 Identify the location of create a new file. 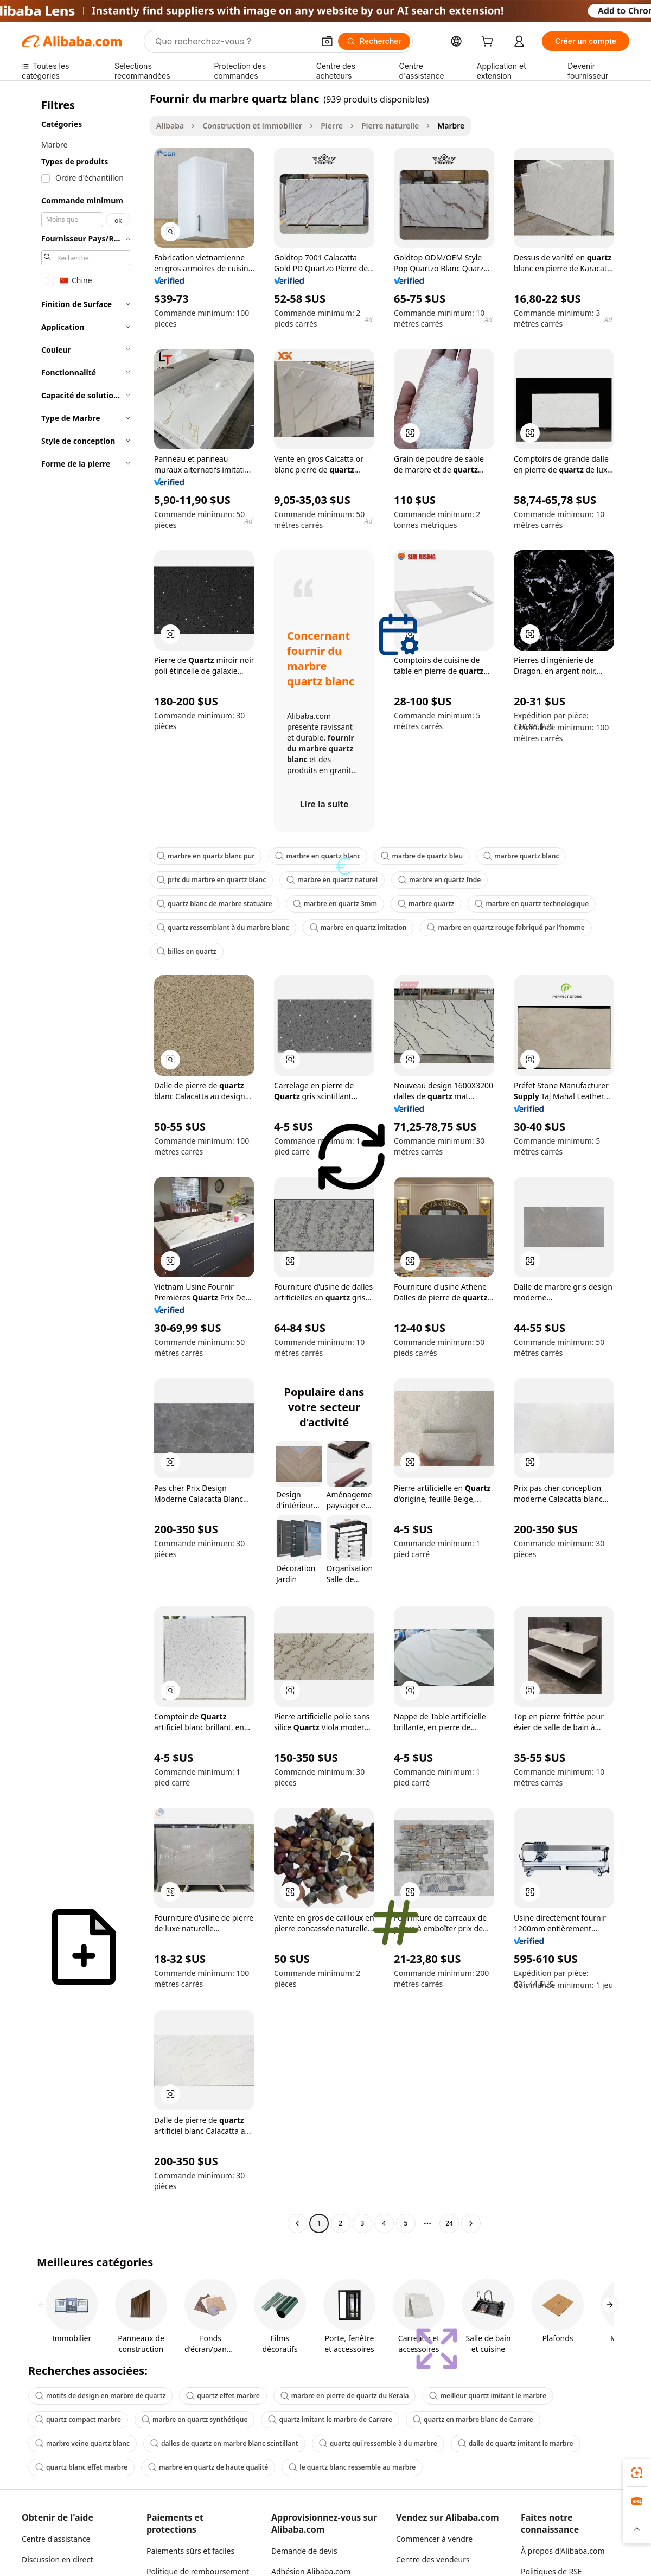
(84, 1947).